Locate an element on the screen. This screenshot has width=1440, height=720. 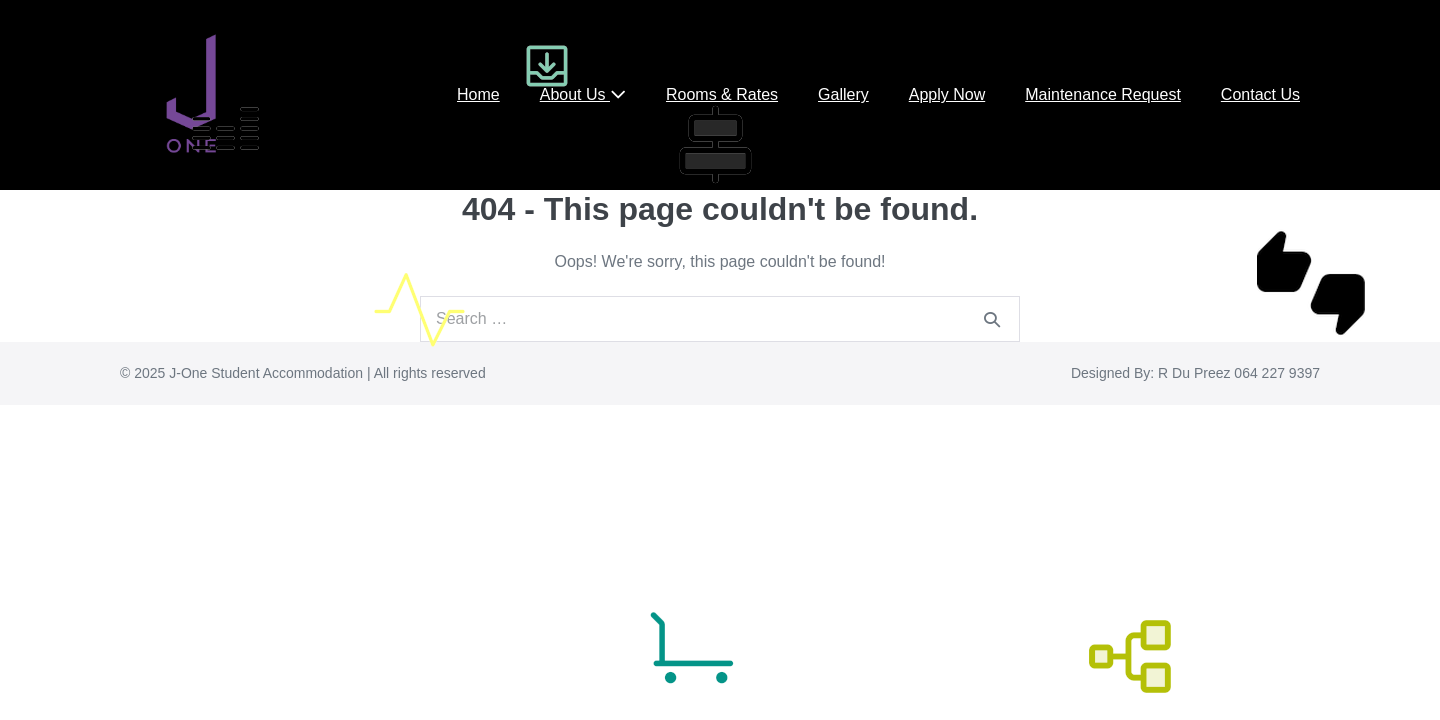
rate or provide feedback is located at coordinates (1311, 283).